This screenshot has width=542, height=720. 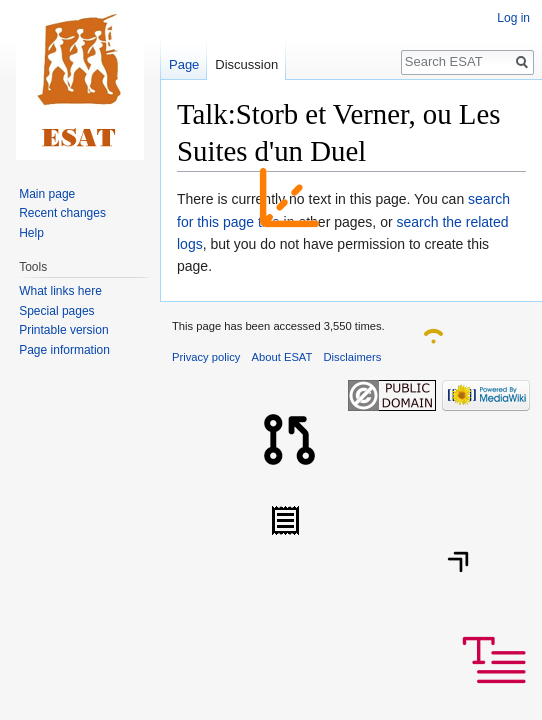 I want to click on read articles from the new york times, so click(x=493, y=660).